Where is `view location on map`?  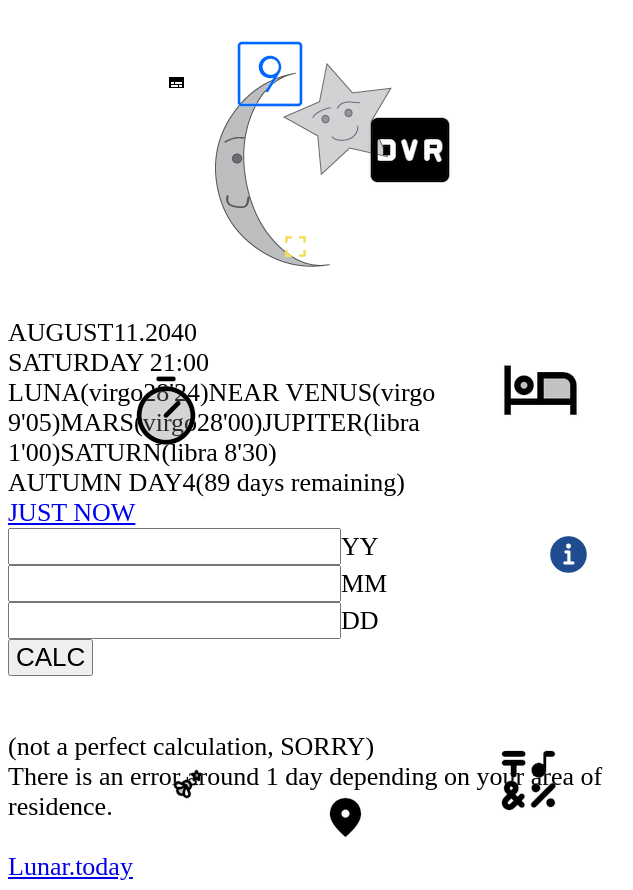 view location on map is located at coordinates (345, 817).